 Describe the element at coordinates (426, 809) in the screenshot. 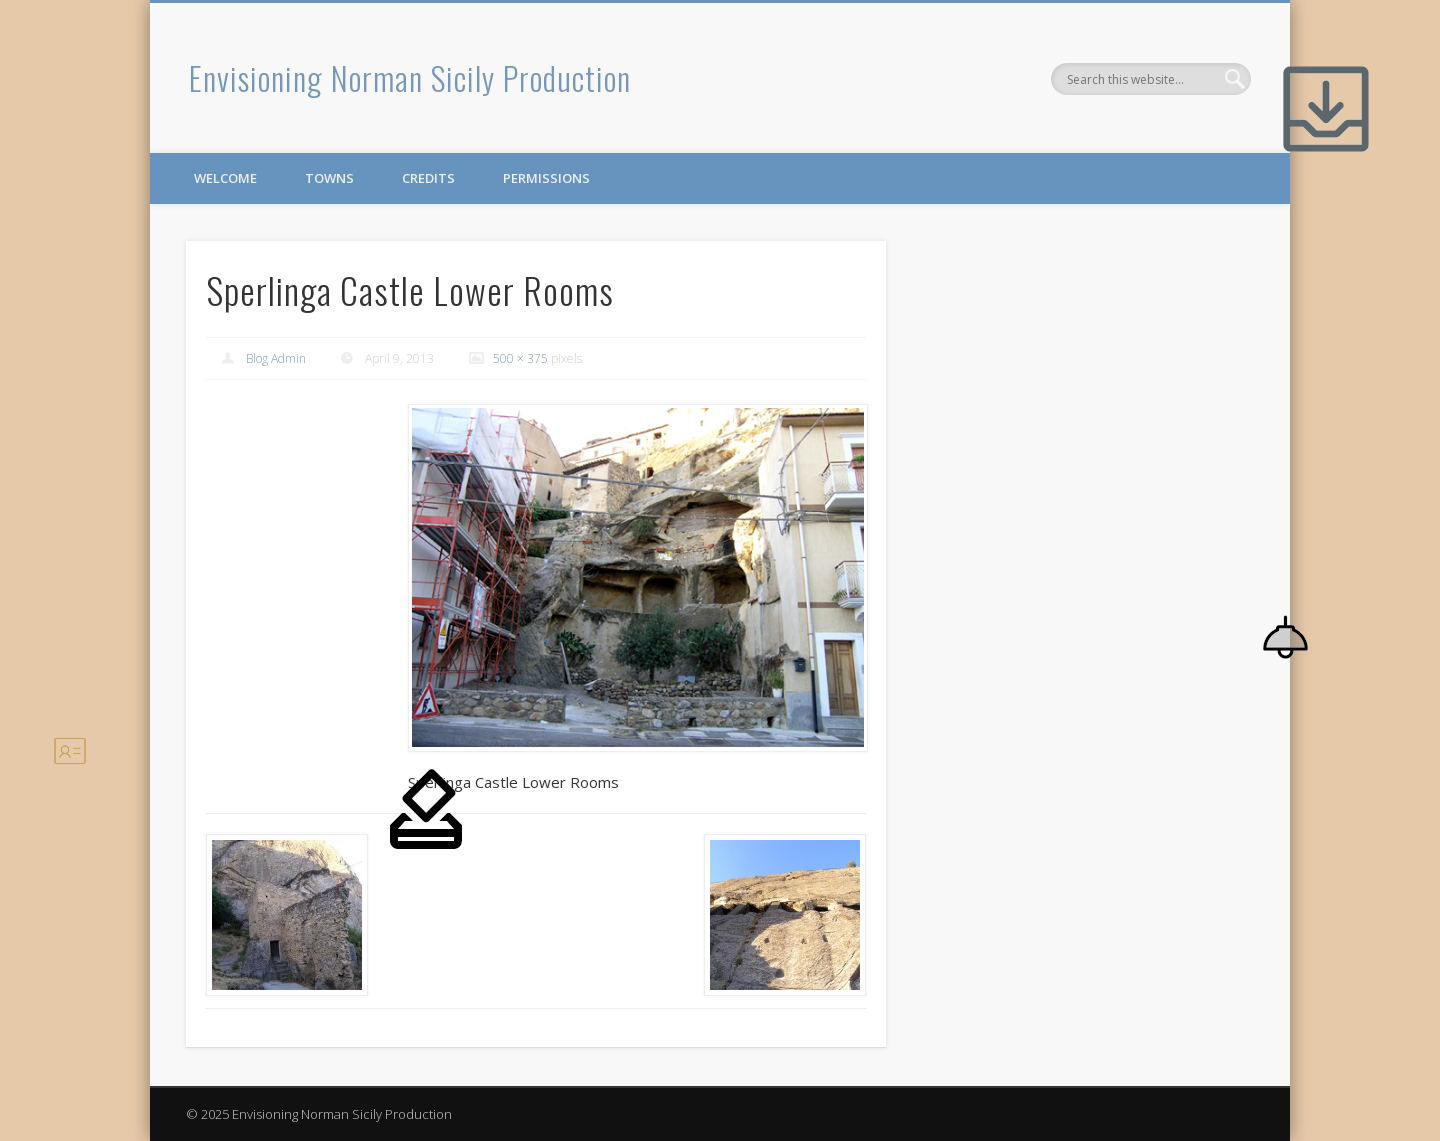

I see `cast your vote or submit a ballot` at that location.